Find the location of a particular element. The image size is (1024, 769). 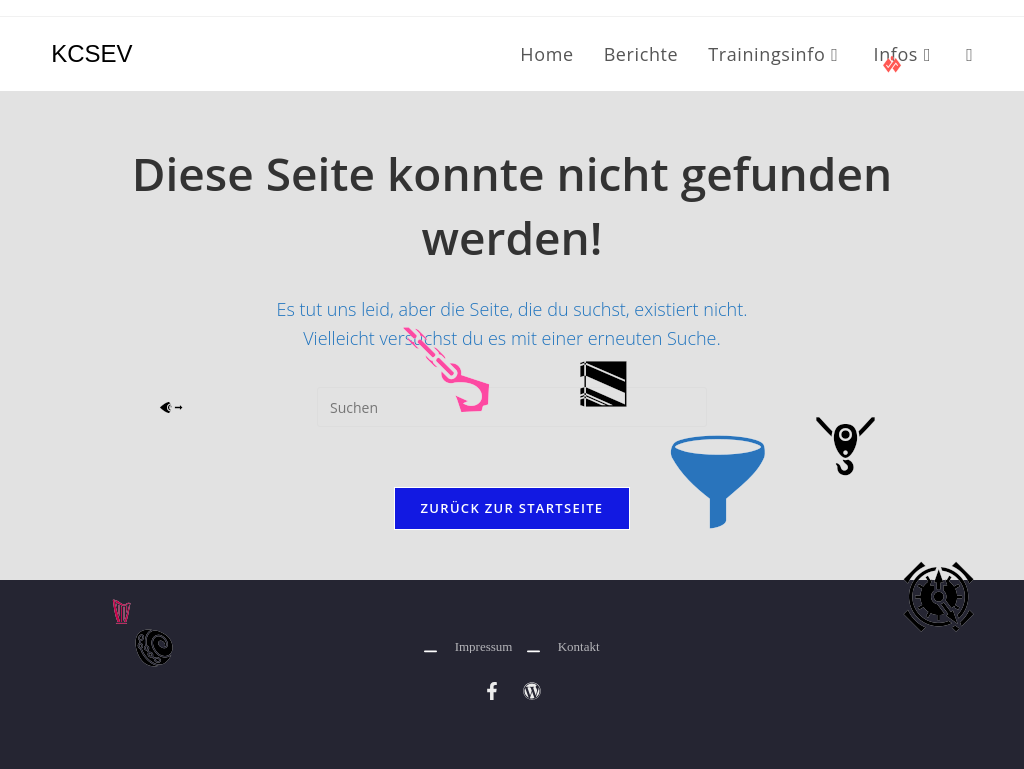

access automation or scheduled task settings is located at coordinates (938, 596).